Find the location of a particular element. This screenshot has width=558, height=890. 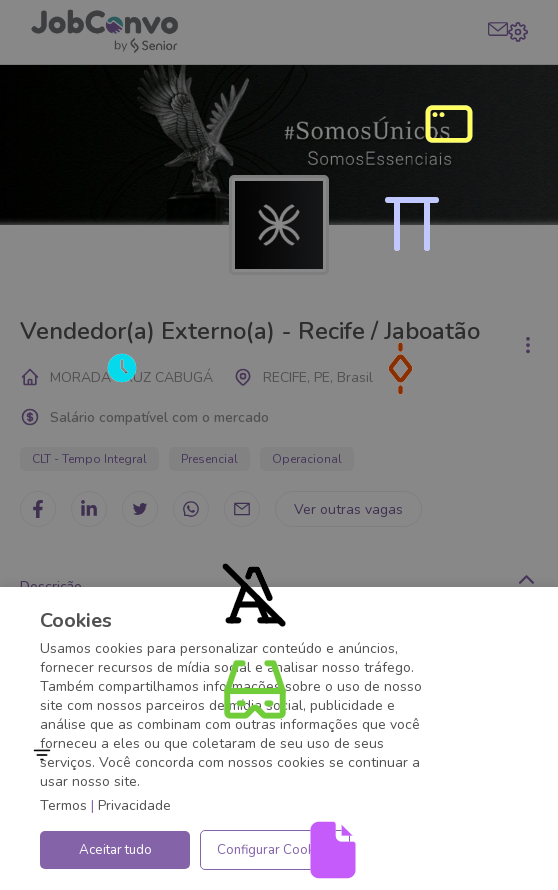

view time or clock settings is located at coordinates (122, 368).